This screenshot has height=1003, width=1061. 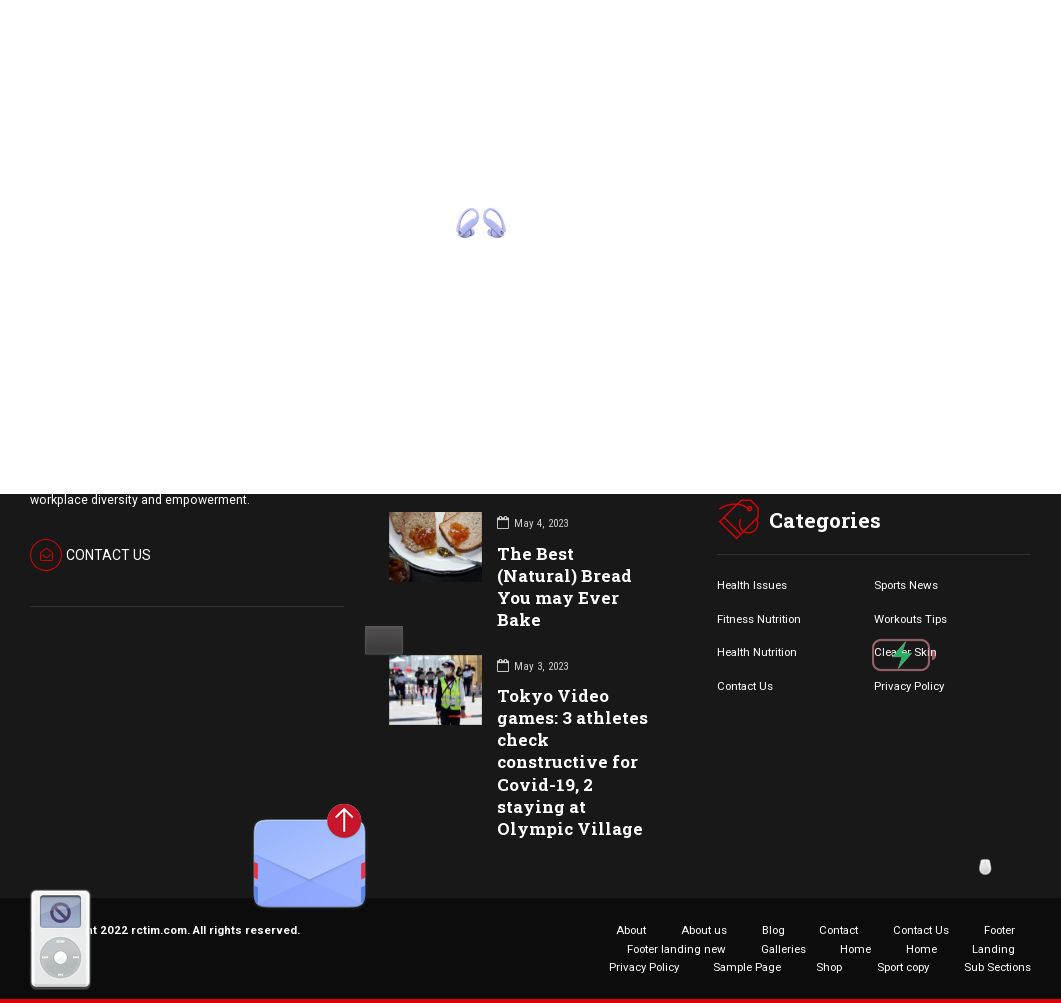 I want to click on connect beats wireless earbuds via bluetooth, so click(x=481, y=225).